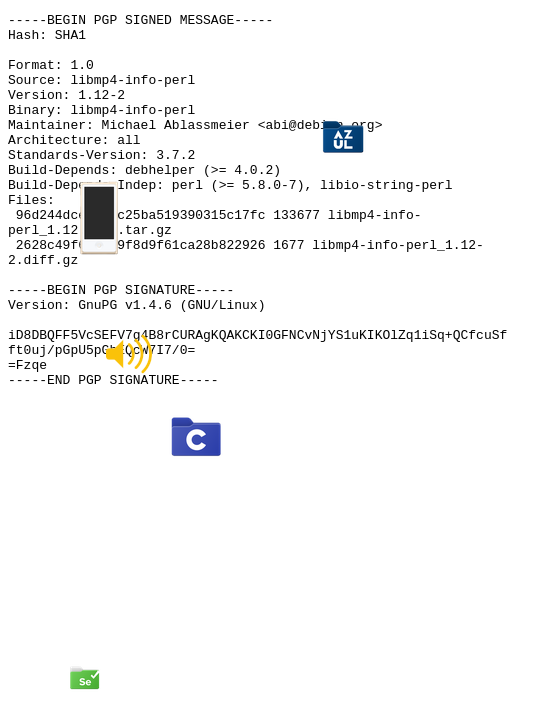  I want to click on open folder containing C programming files, so click(196, 438).